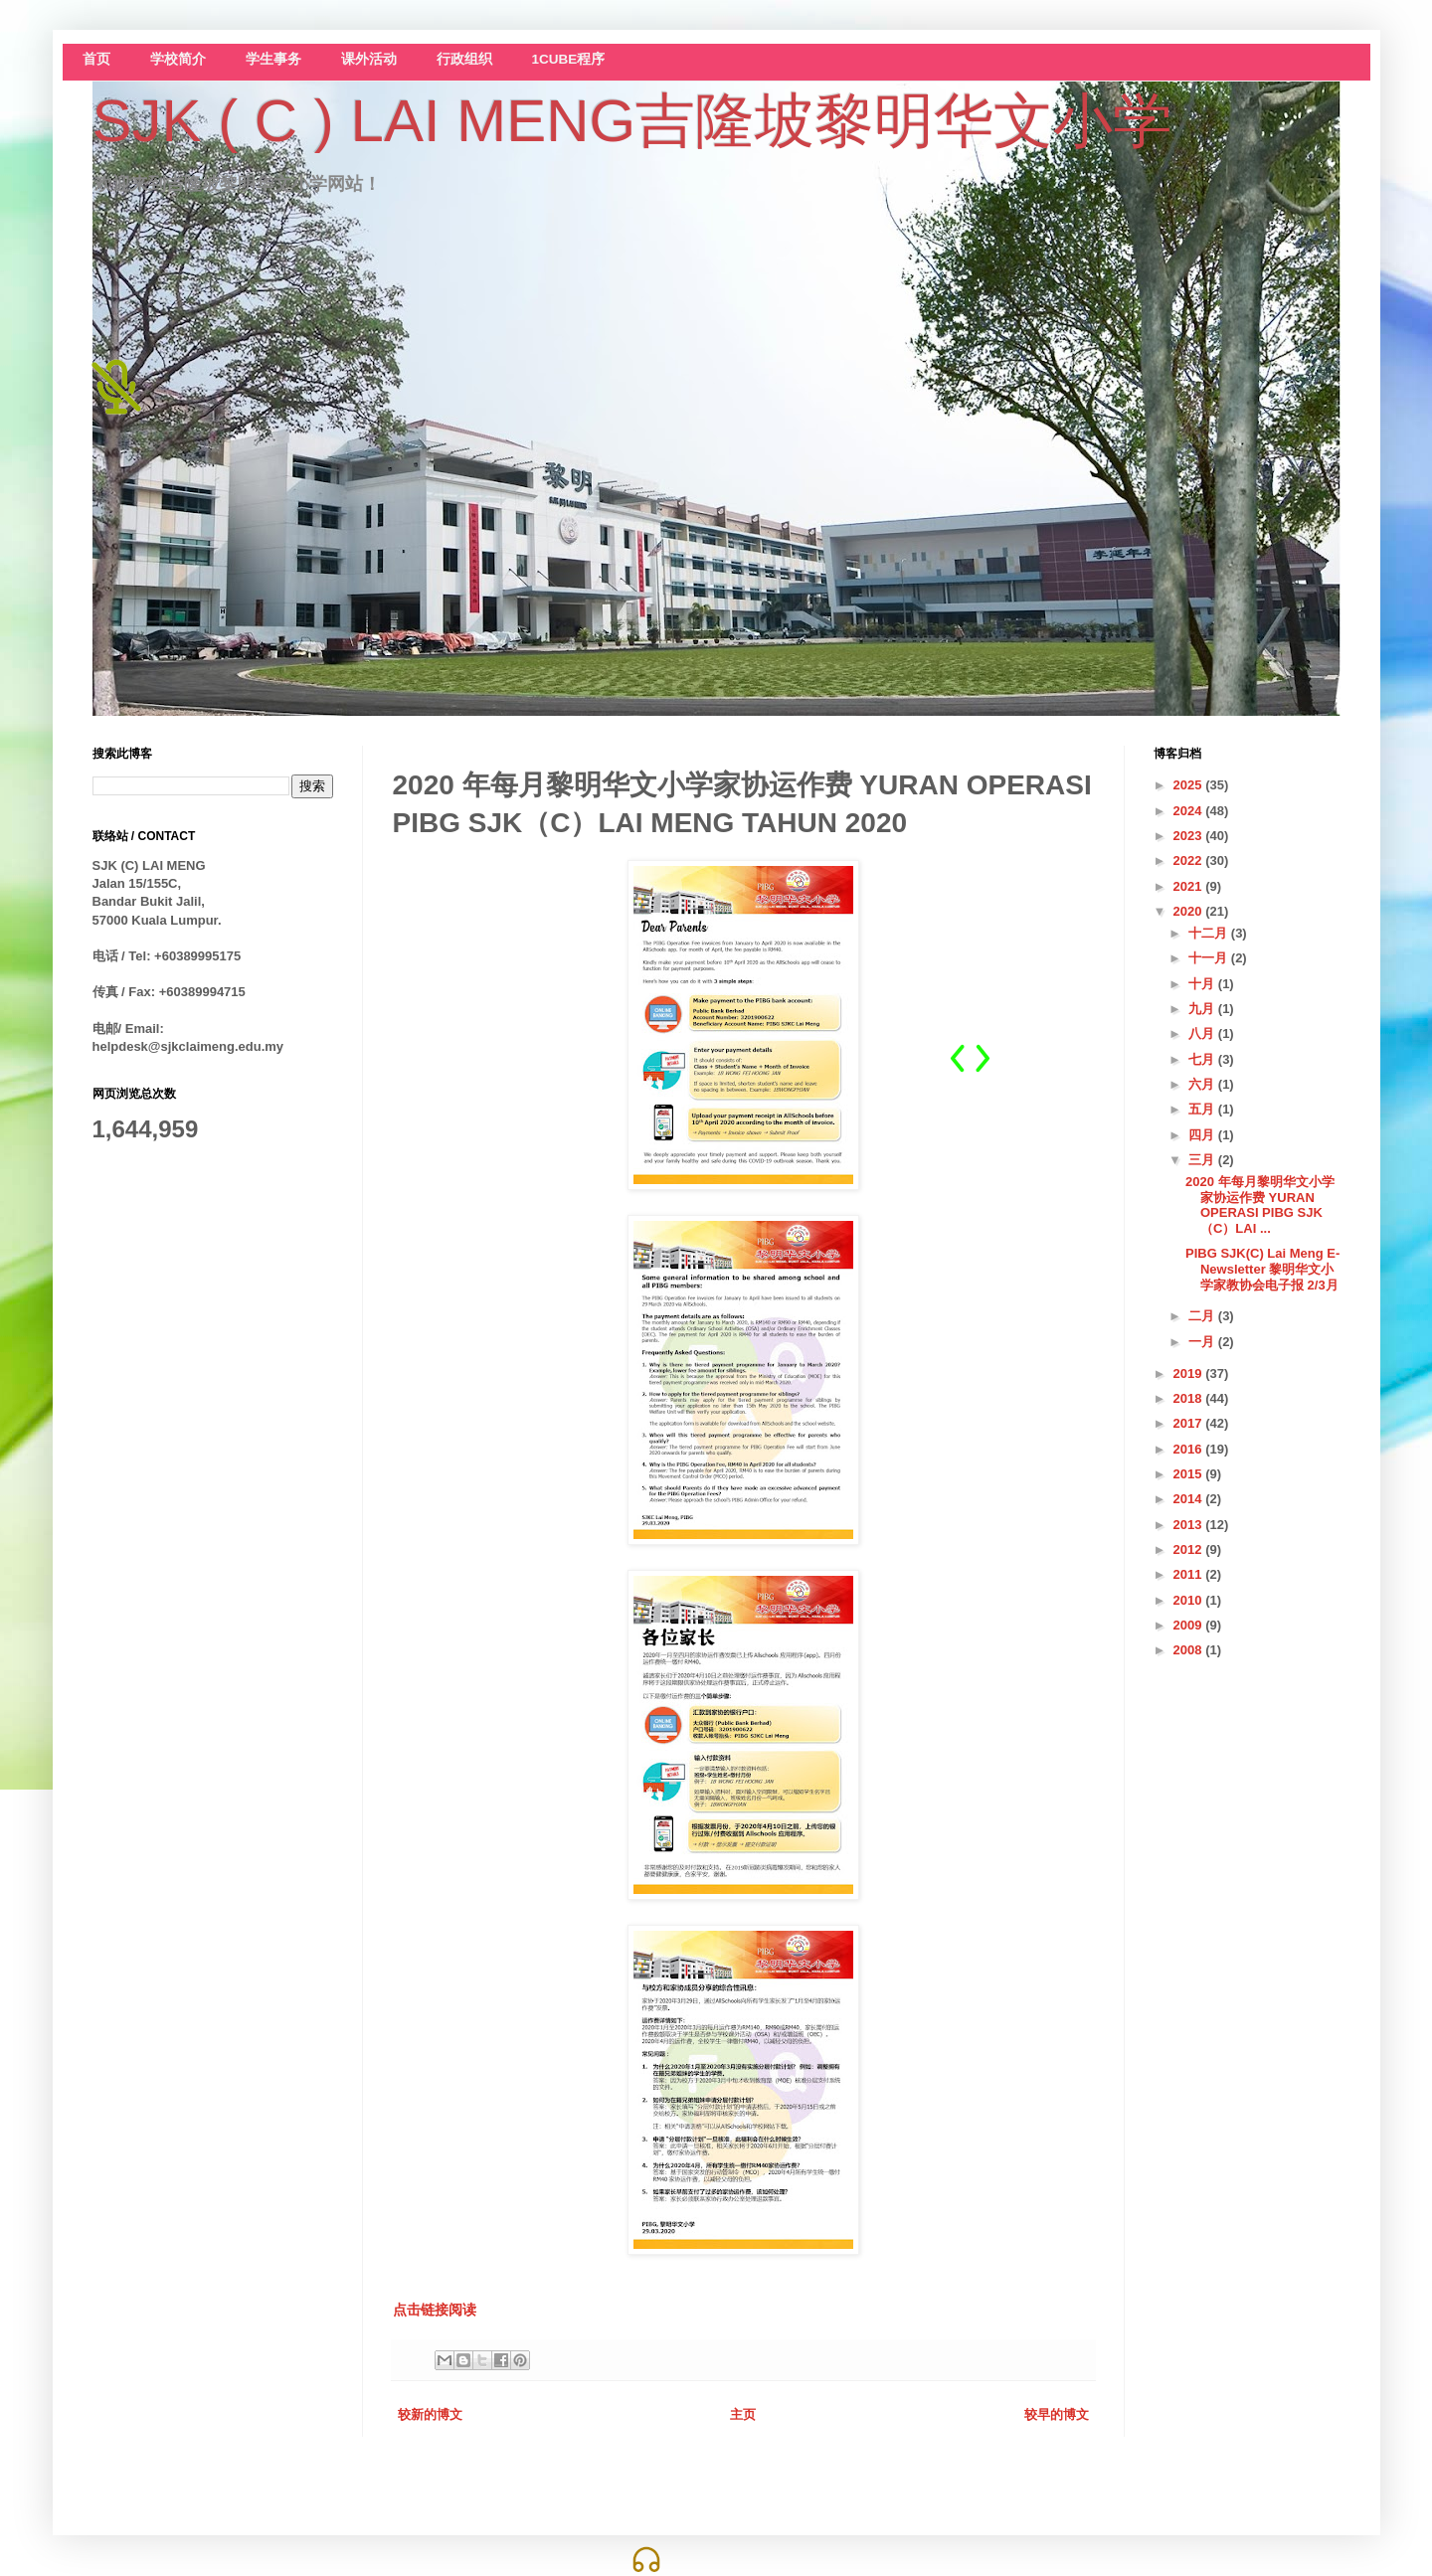 The image size is (1432, 2576). Describe the element at coordinates (116, 387) in the screenshot. I see `mute your microphone` at that location.